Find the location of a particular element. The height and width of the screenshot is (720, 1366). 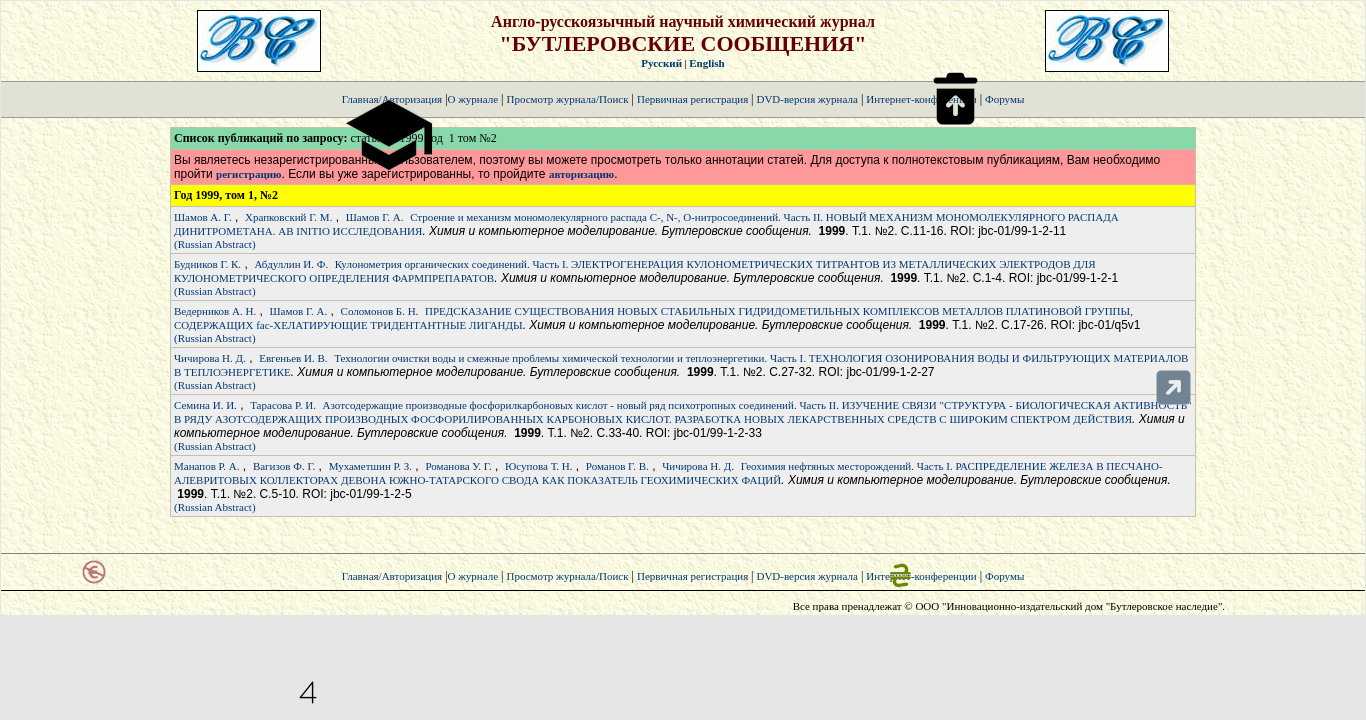

restore item from trash is located at coordinates (955, 99).